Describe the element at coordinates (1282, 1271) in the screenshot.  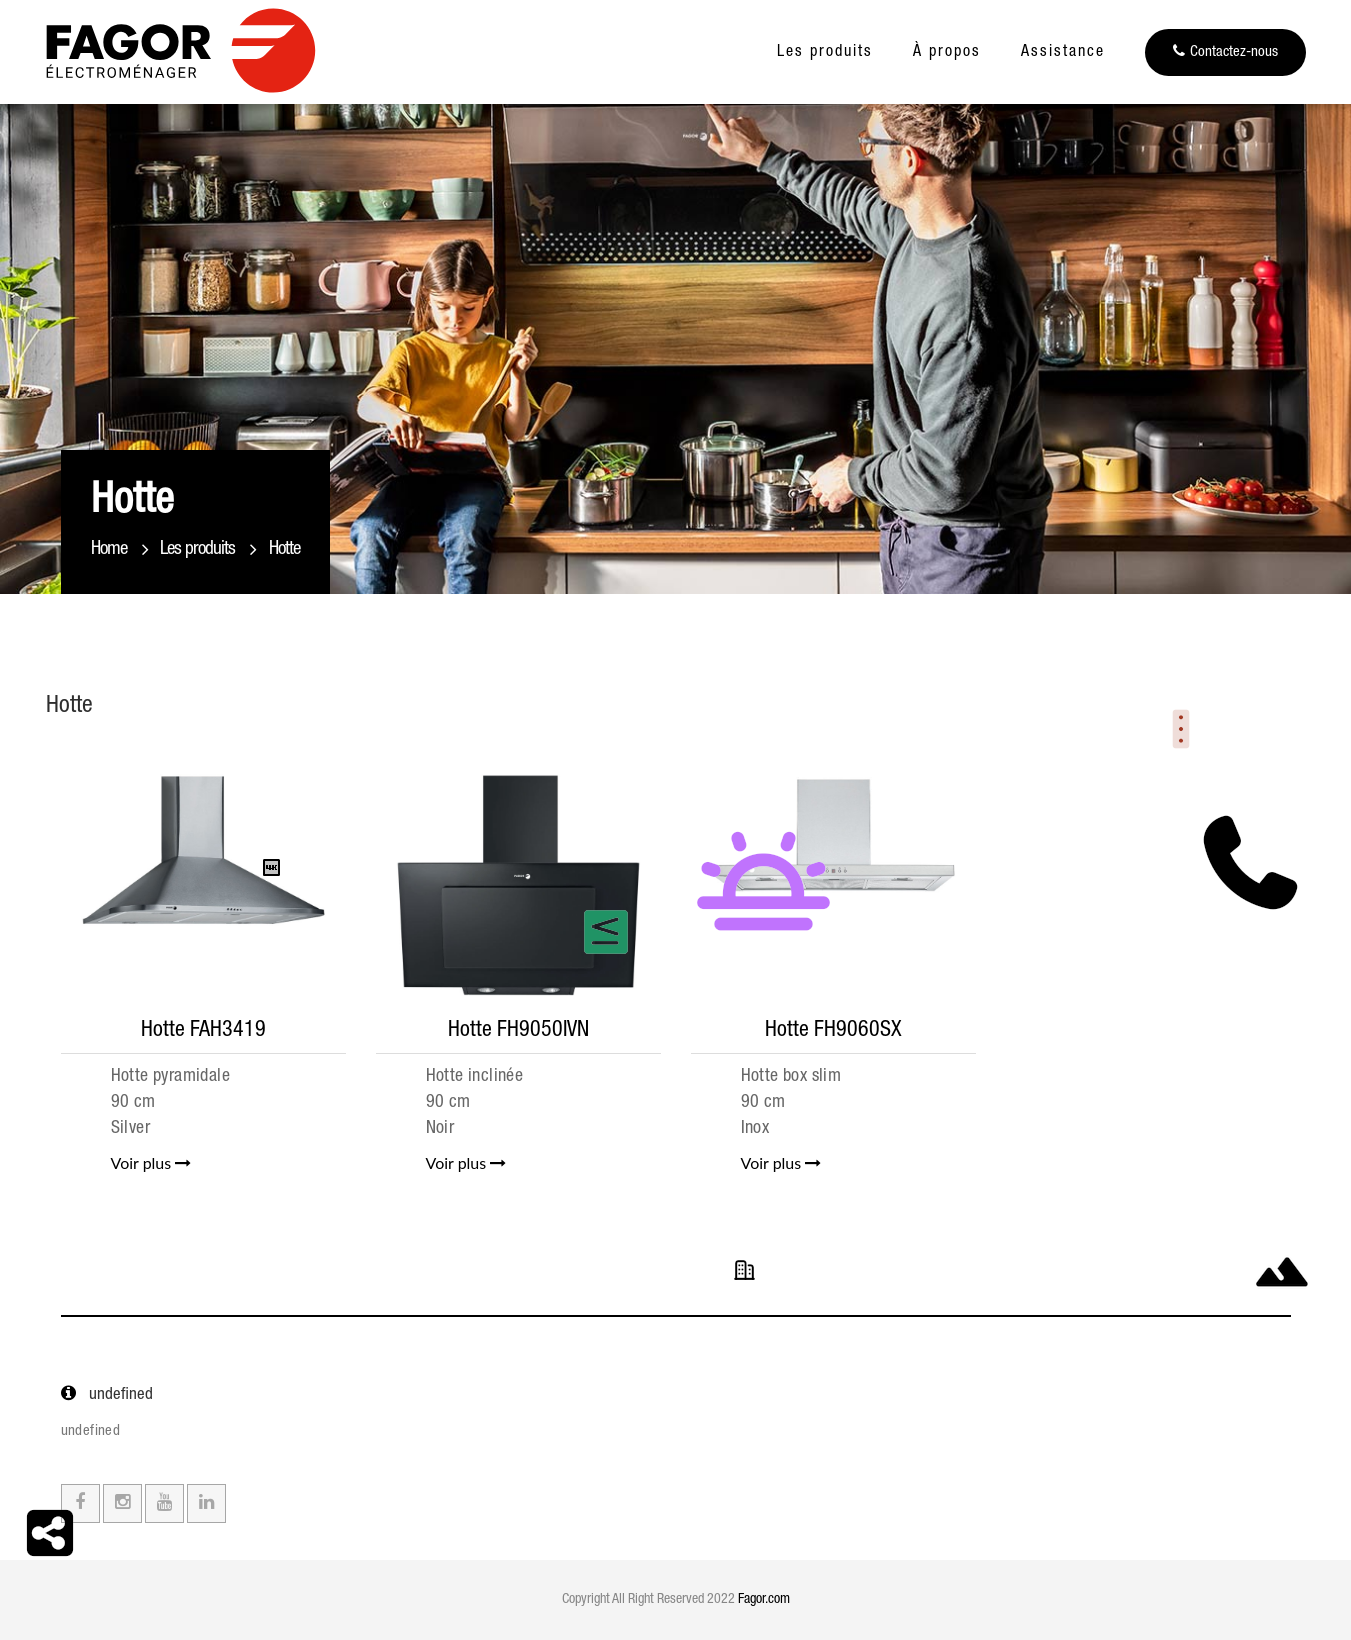
I see `view terrain or topographic map layer` at that location.